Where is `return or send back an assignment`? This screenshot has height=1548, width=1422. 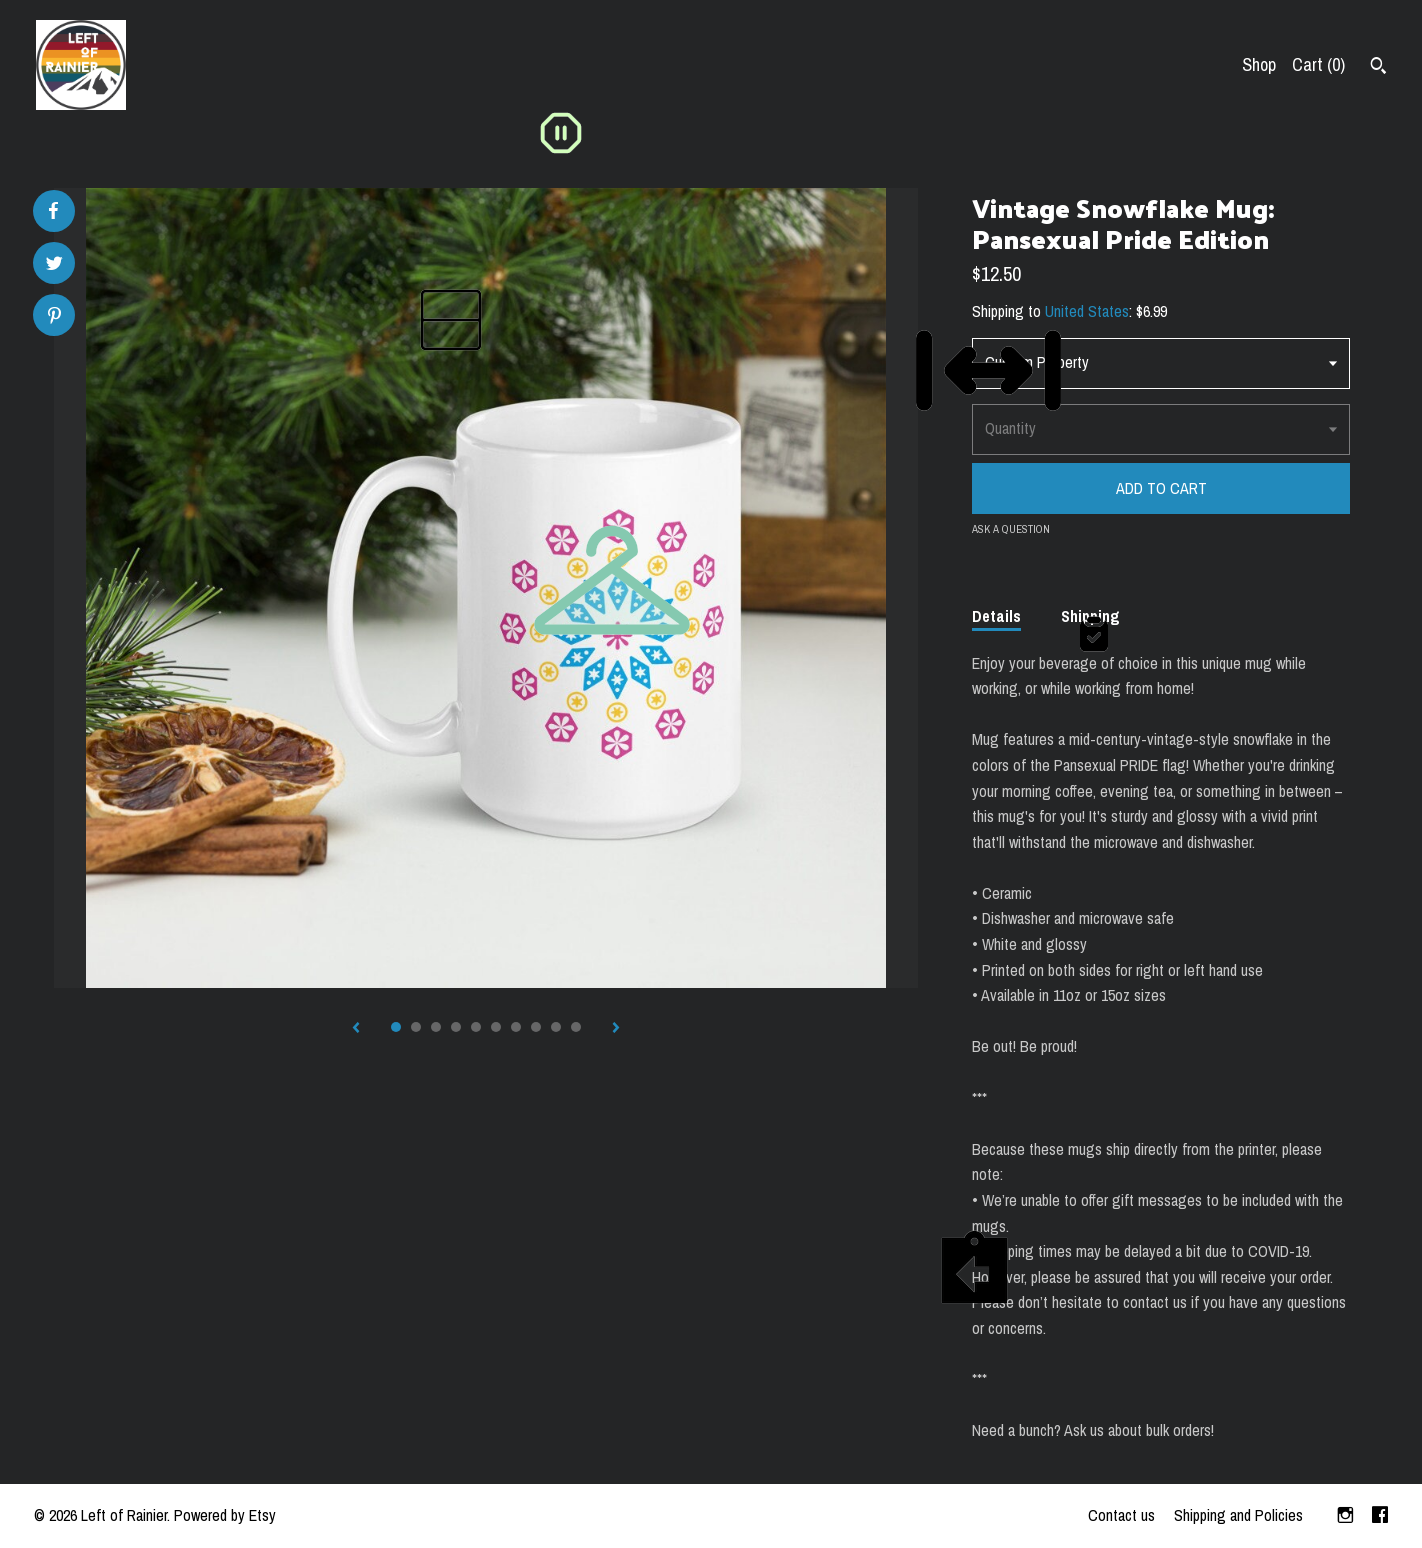
return or send back an assignment is located at coordinates (974, 1270).